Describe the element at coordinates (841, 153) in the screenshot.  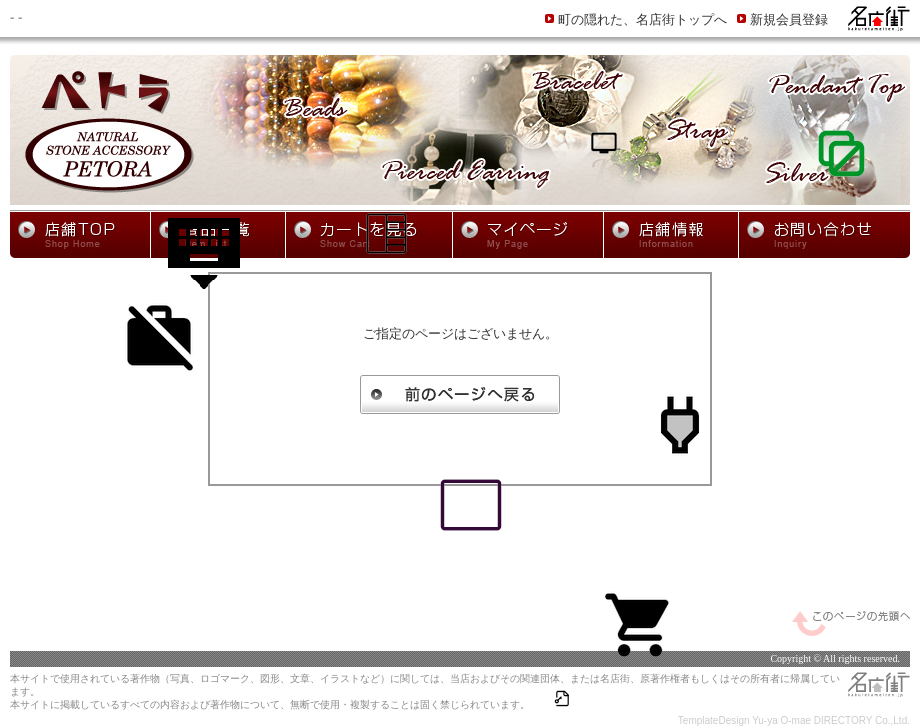
I see `duplicate or copy with overlay` at that location.